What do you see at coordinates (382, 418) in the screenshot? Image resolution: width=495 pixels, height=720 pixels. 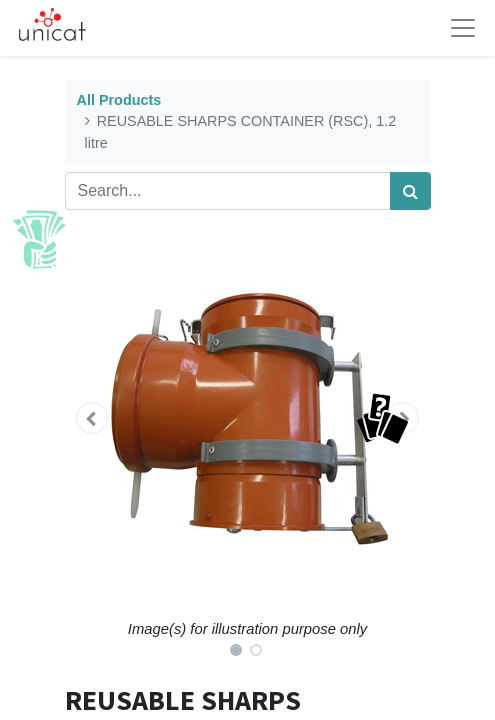 I see `draw a random card from the deck` at bounding box center [382, 418].